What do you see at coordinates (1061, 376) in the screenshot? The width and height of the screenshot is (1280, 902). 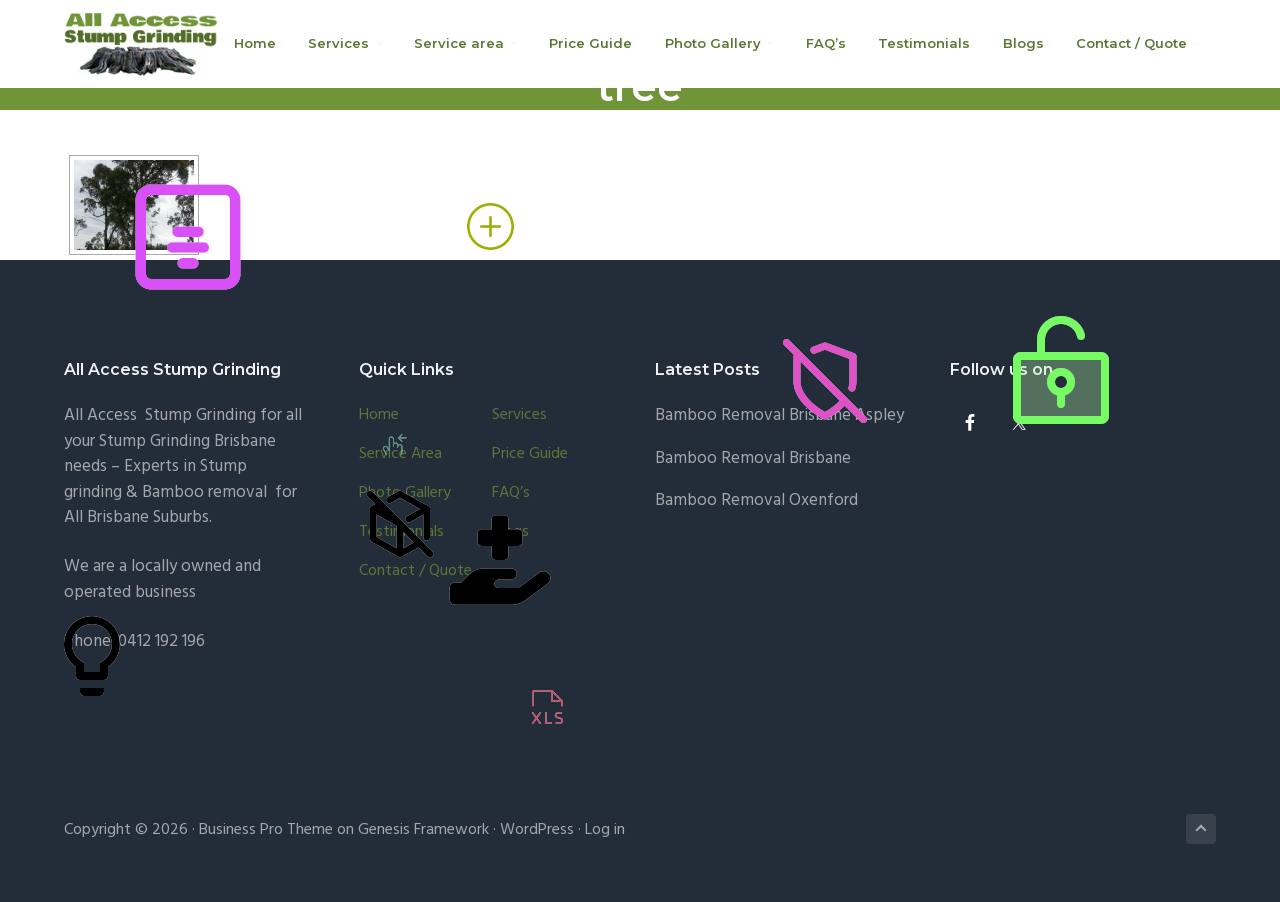 I see `unlock or access secured content` at bounding box center [1061, 376].